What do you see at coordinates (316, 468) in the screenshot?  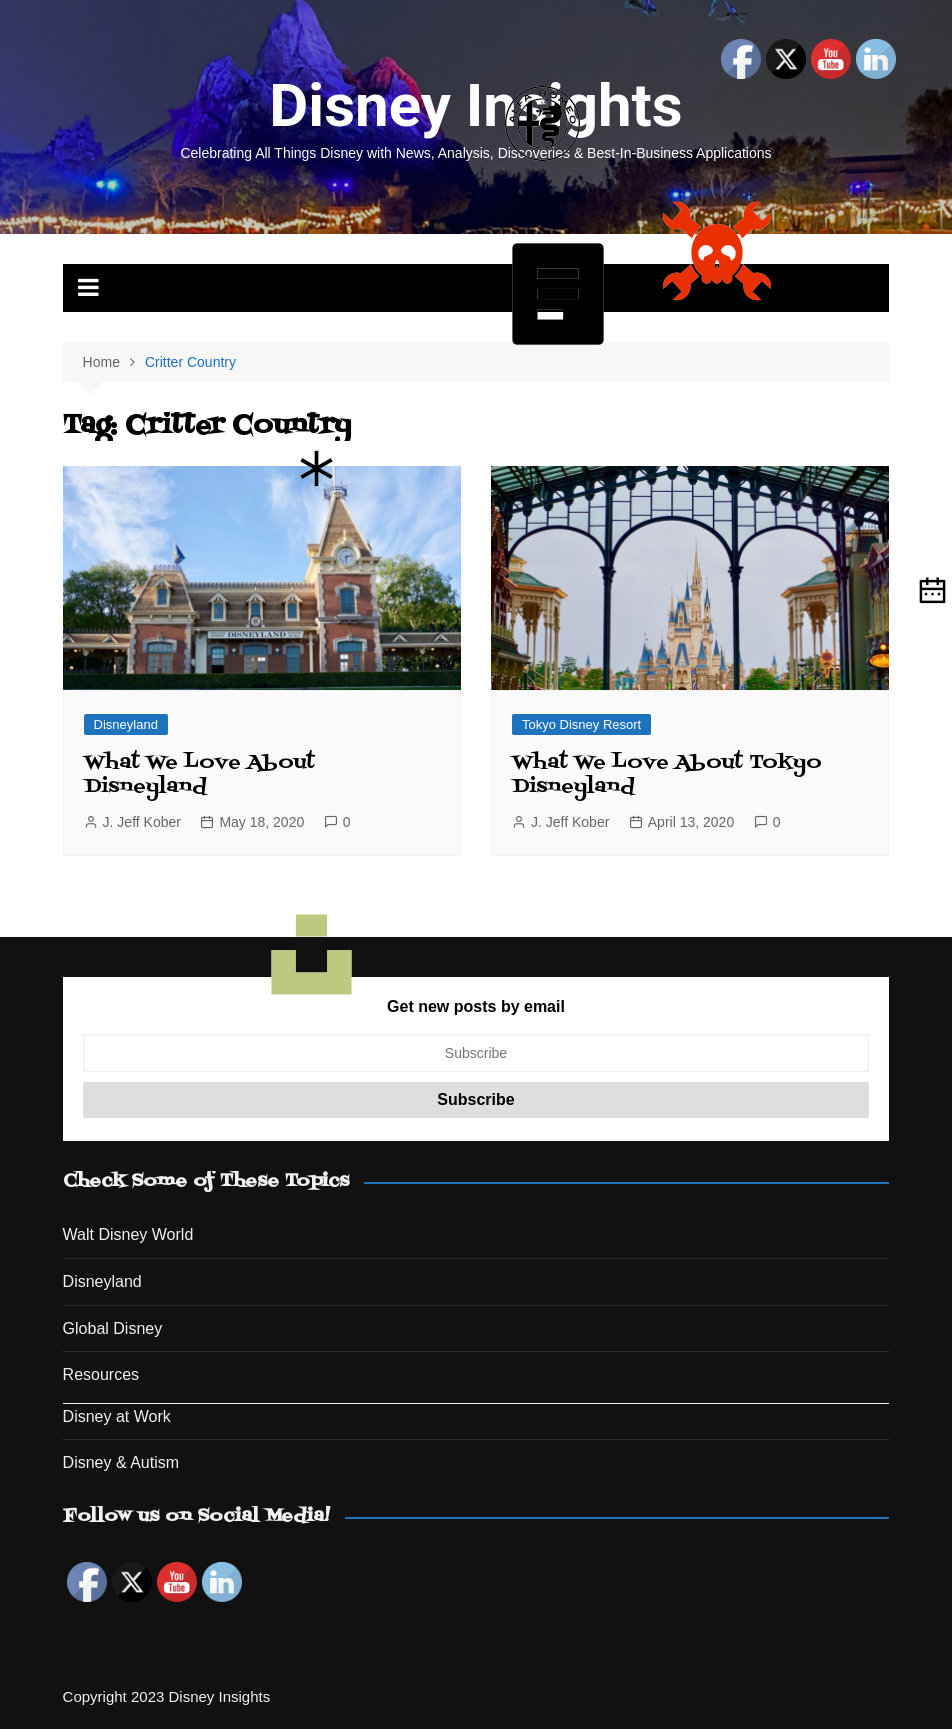 I see `indicates a required field in a form` at bounding box center [316, 468].